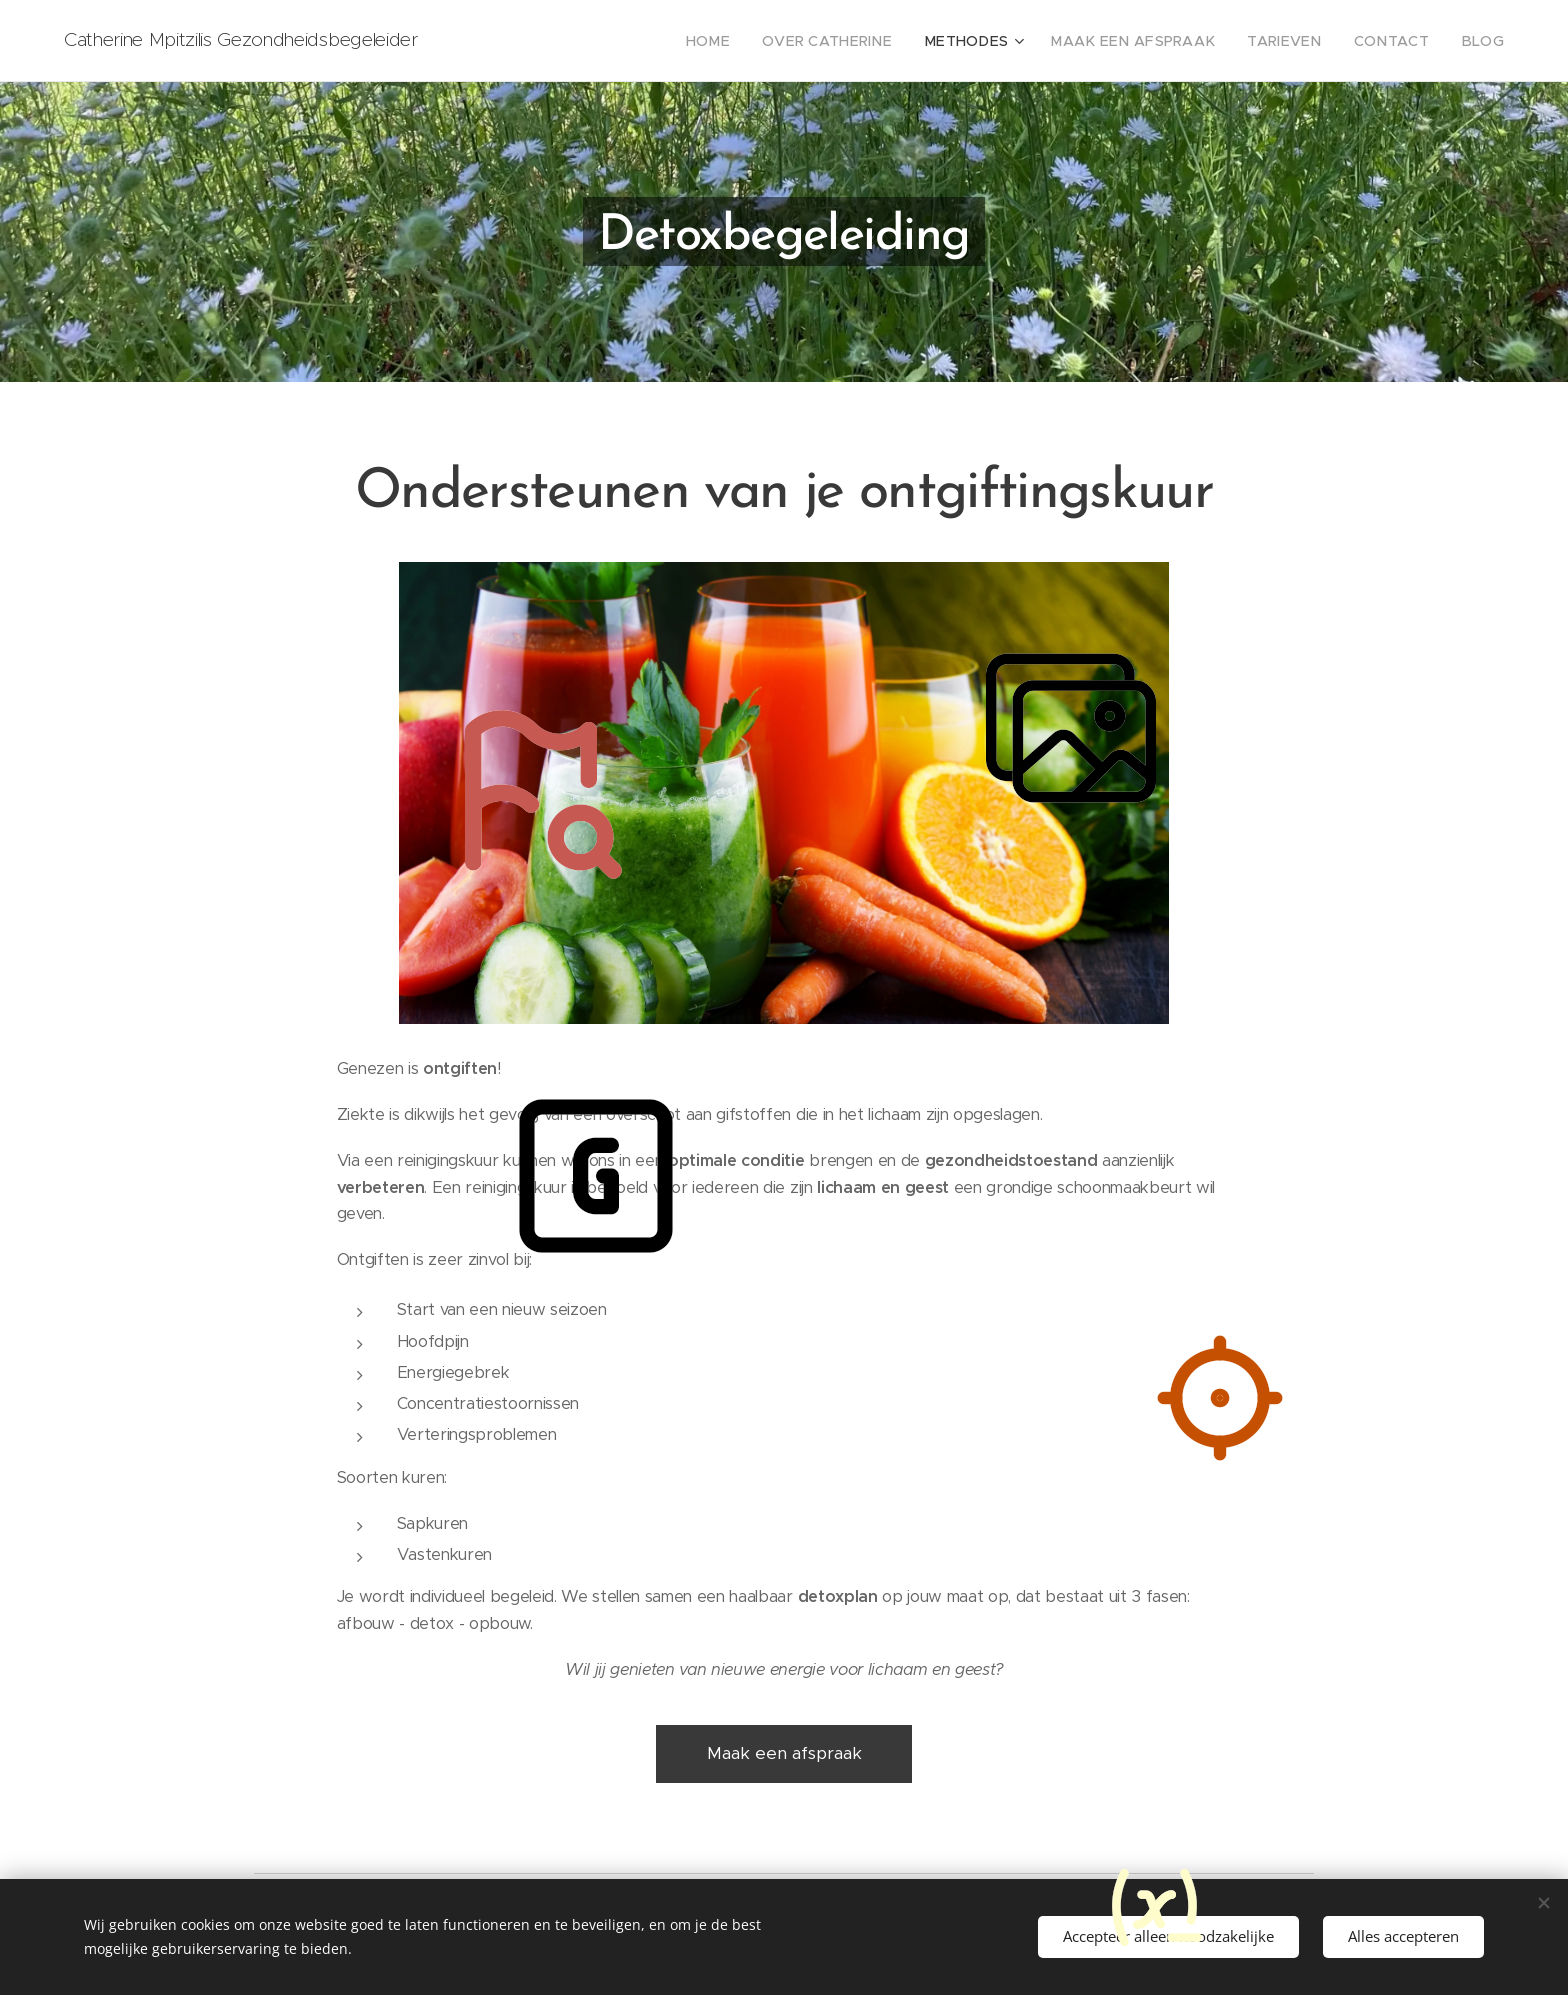 Image resolution: width=1568 pixels, height=1995 pixels. What do you see at coordinates (596, 1176) in the screenshot?
I see `access Google services or integration` at bounding box center [596, 1176].